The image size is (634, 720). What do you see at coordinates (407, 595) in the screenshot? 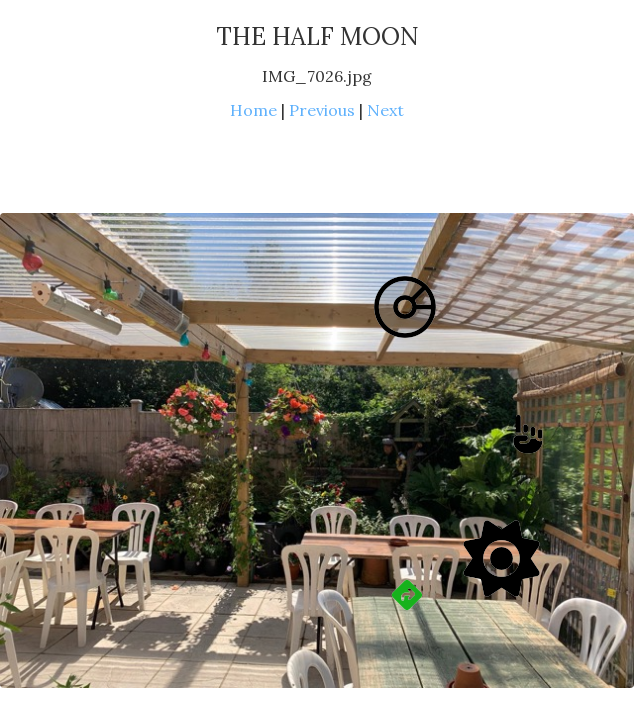
I see `turn right navigation instruction` at bounding box center [407, 595].